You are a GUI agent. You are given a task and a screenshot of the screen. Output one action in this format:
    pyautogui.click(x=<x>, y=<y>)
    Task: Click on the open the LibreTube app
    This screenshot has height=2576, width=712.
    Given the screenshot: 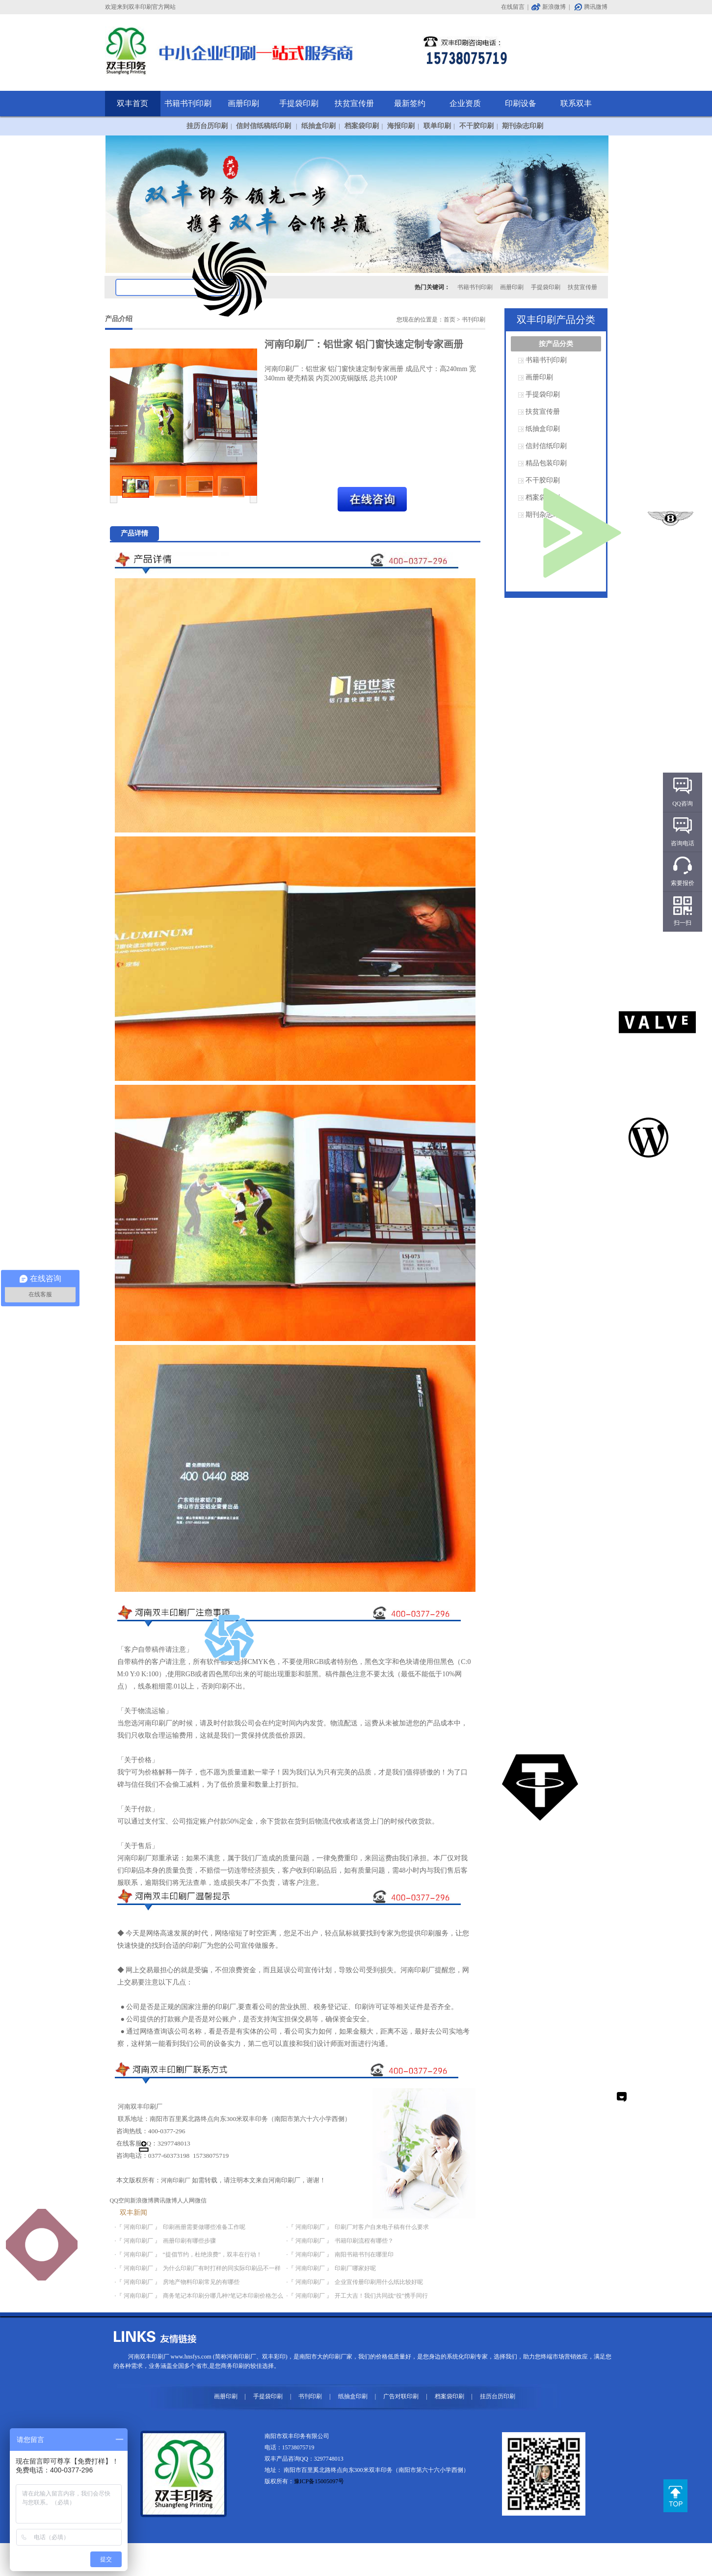 What is the action you would take?
    pyautogui.click(x=582, y=533)
    